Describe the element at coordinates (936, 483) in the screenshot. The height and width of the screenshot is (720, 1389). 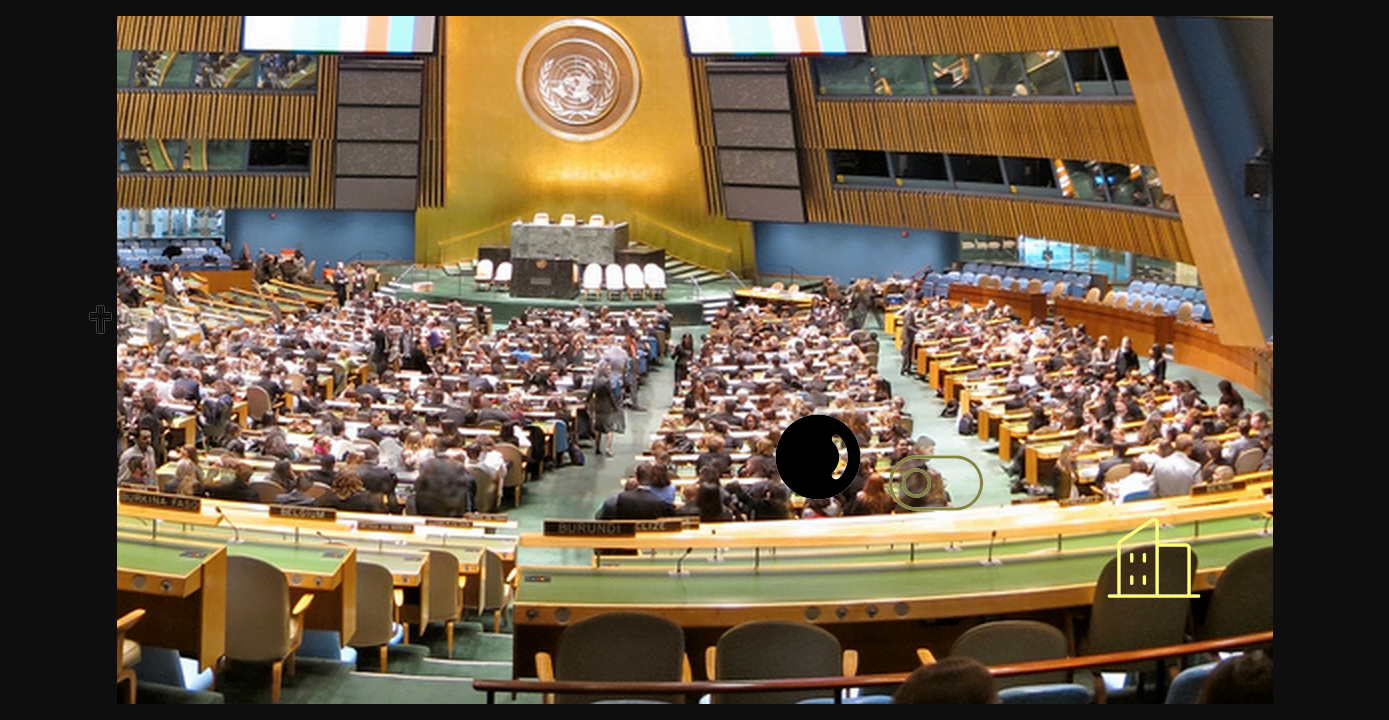
I see `toggle switch in off position` at that location.